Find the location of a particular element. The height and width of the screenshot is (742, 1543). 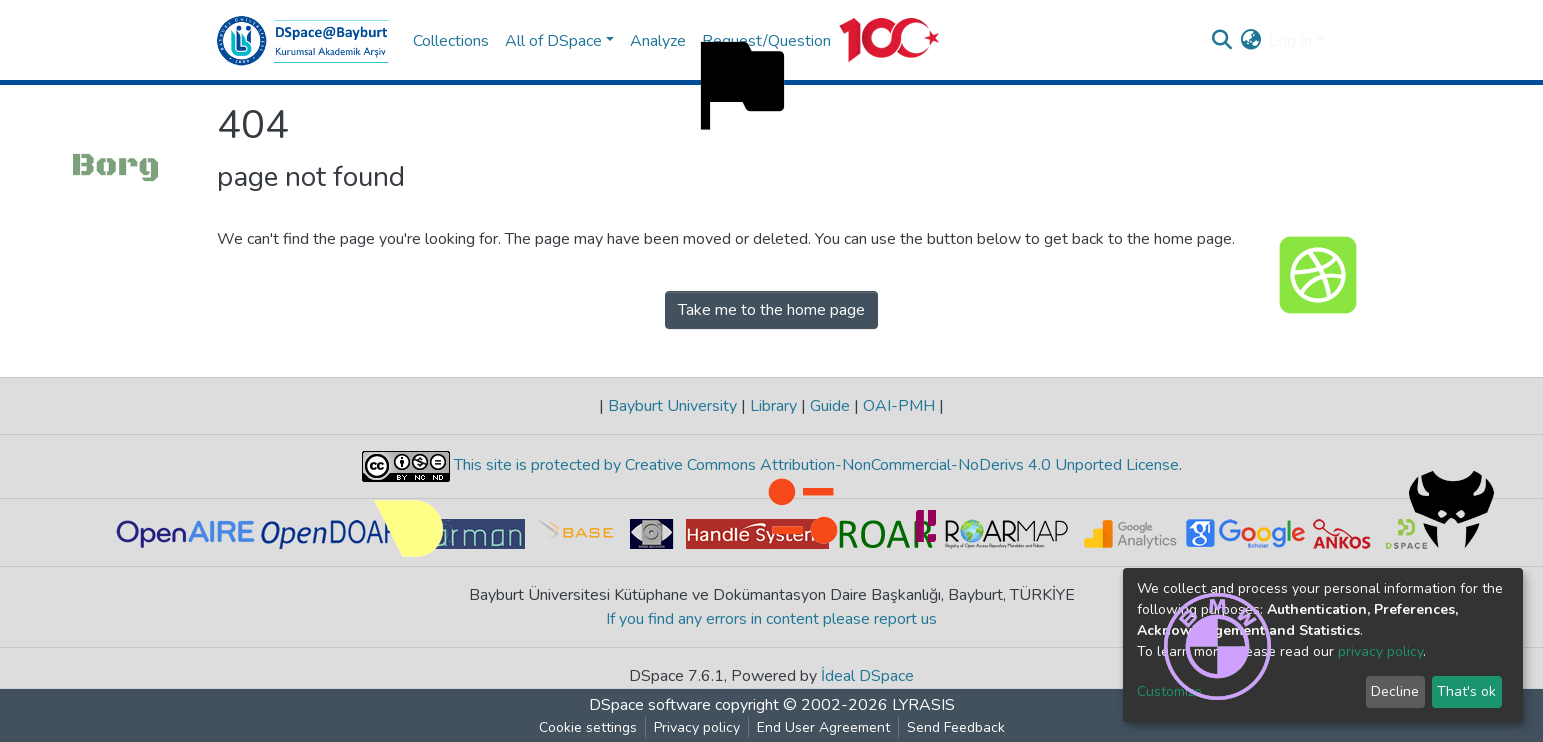

BMW brand logo is located at coordinates (1217, 646).